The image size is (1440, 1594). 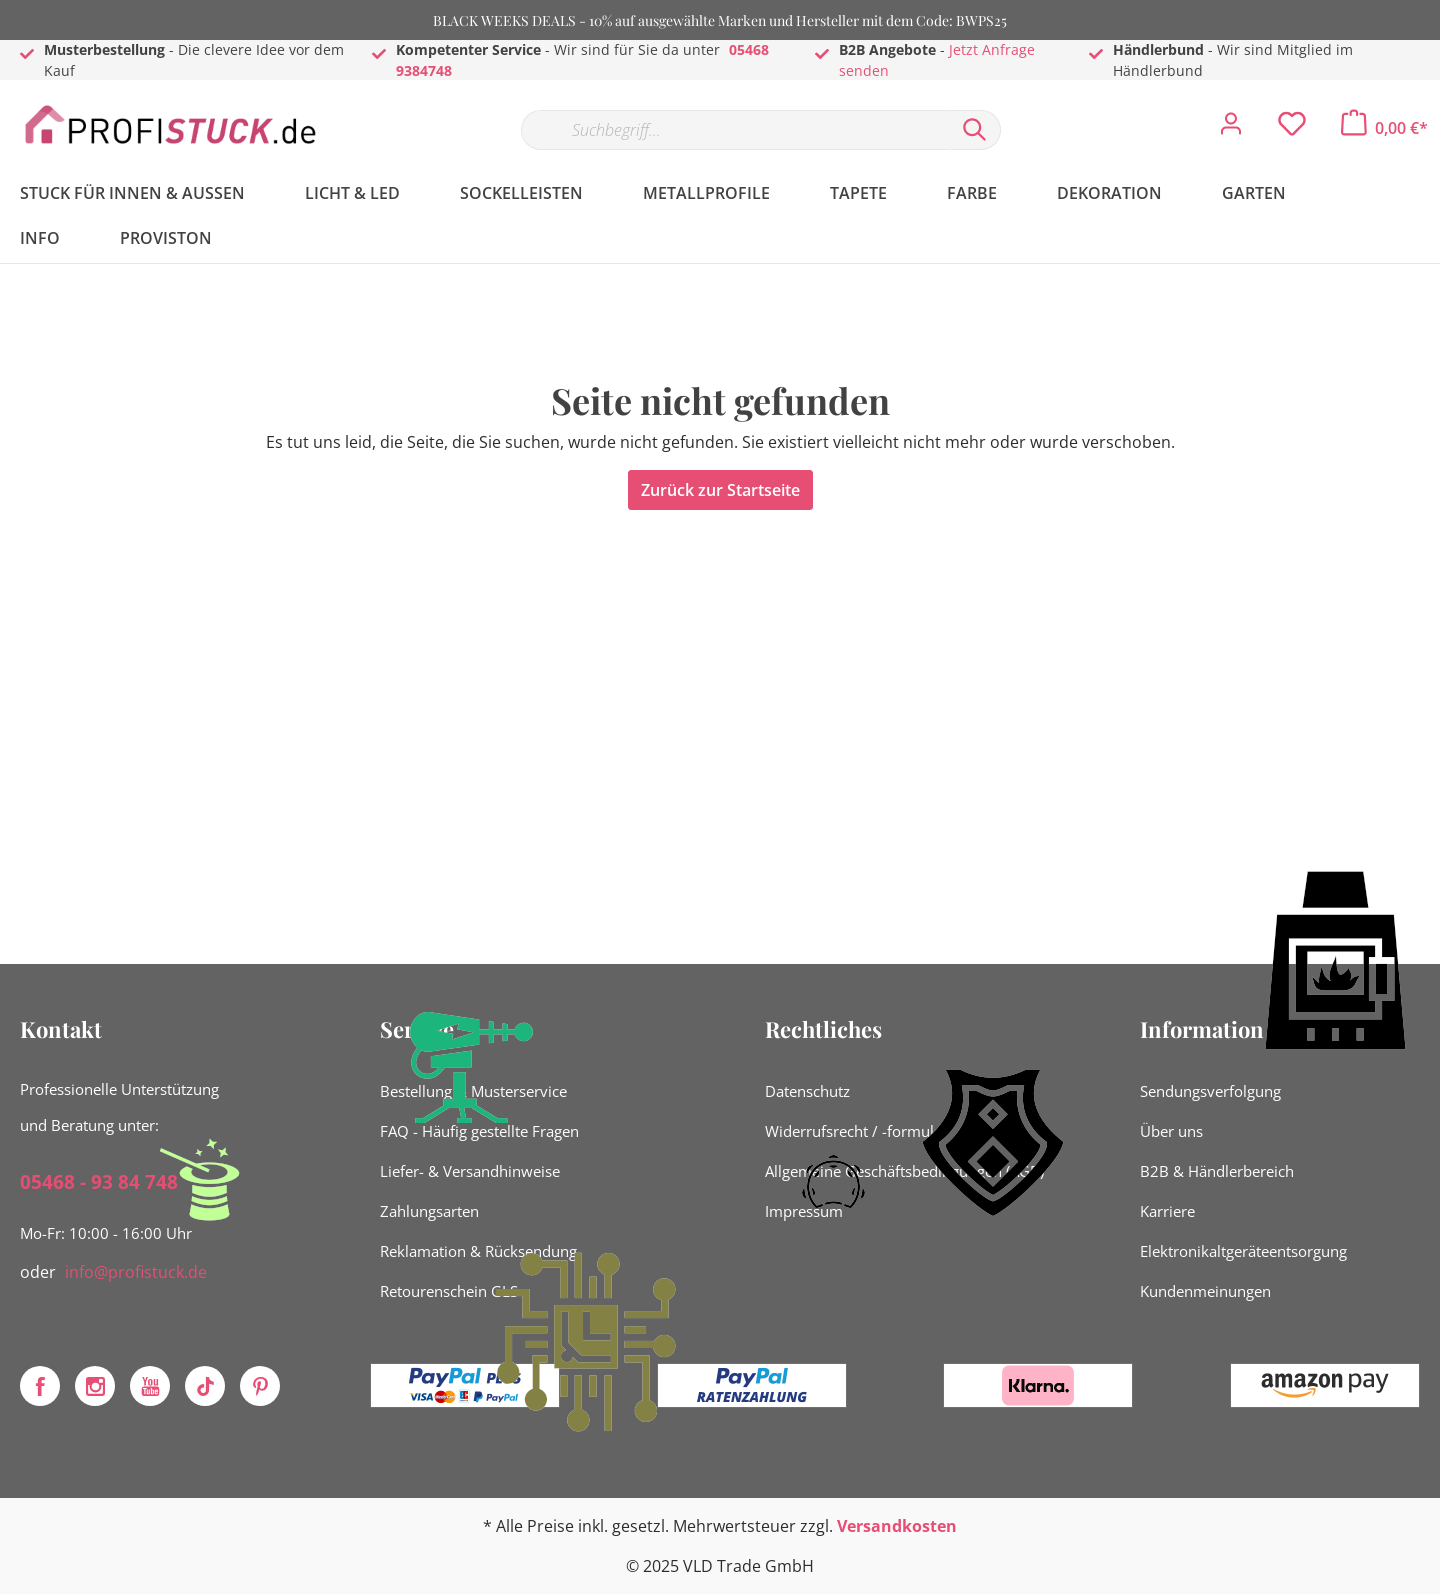 What do you see at coordinates (993, 1143) in the screenshot?
I see `activate dragon shield defense ability` at bounding box center [993, 1143].